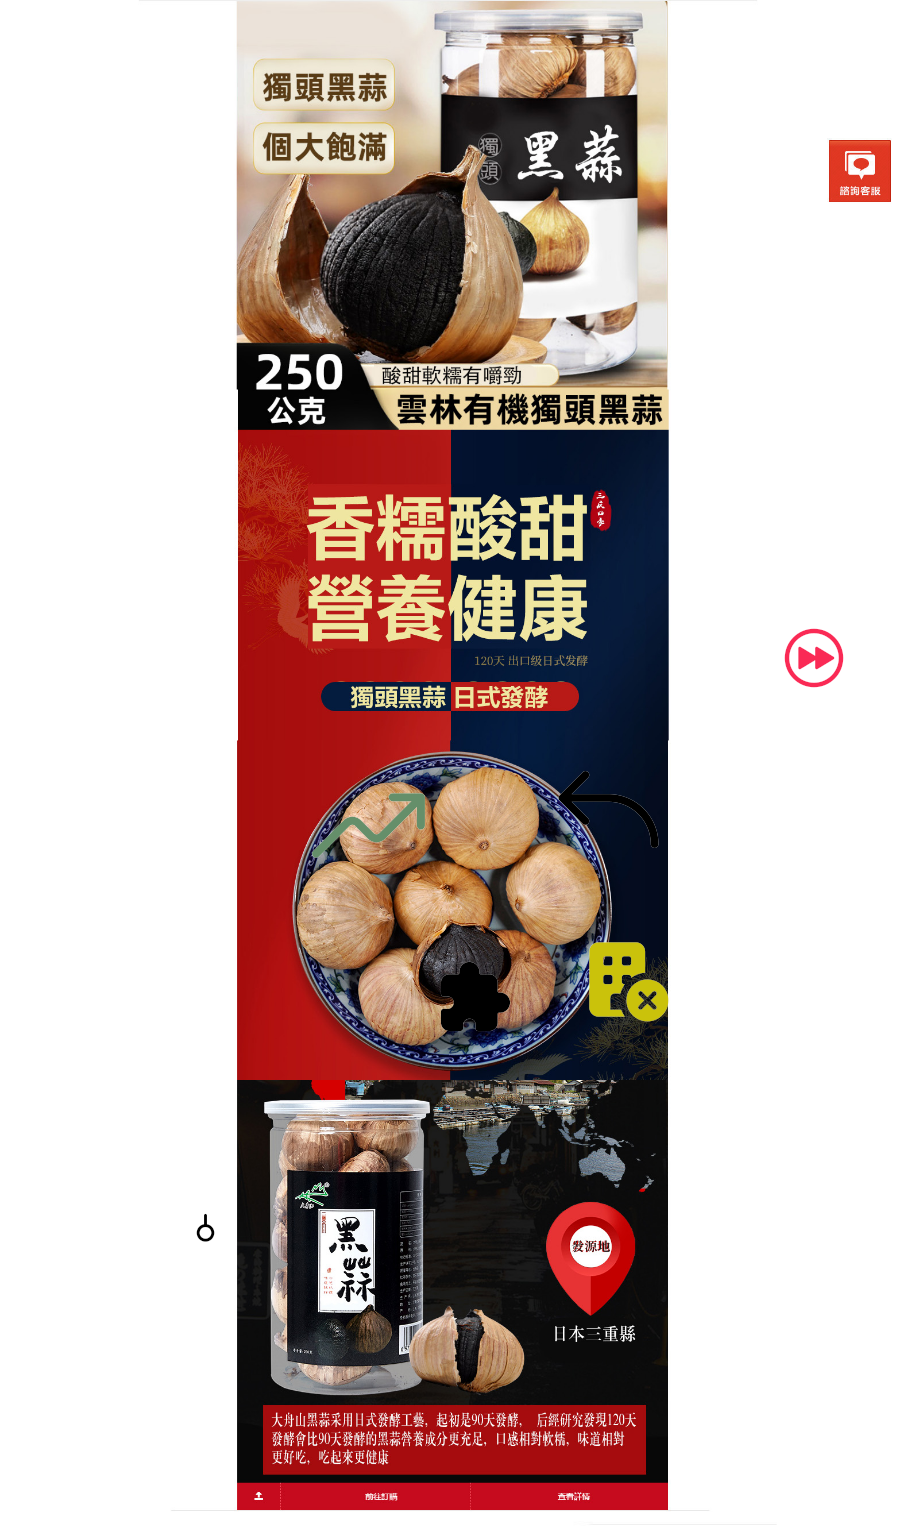 The image size is (919, 1528). What do you see at coordinates (608, 809) in the screenshot?
I see `reply to a message` at bounding box center [608, 809].